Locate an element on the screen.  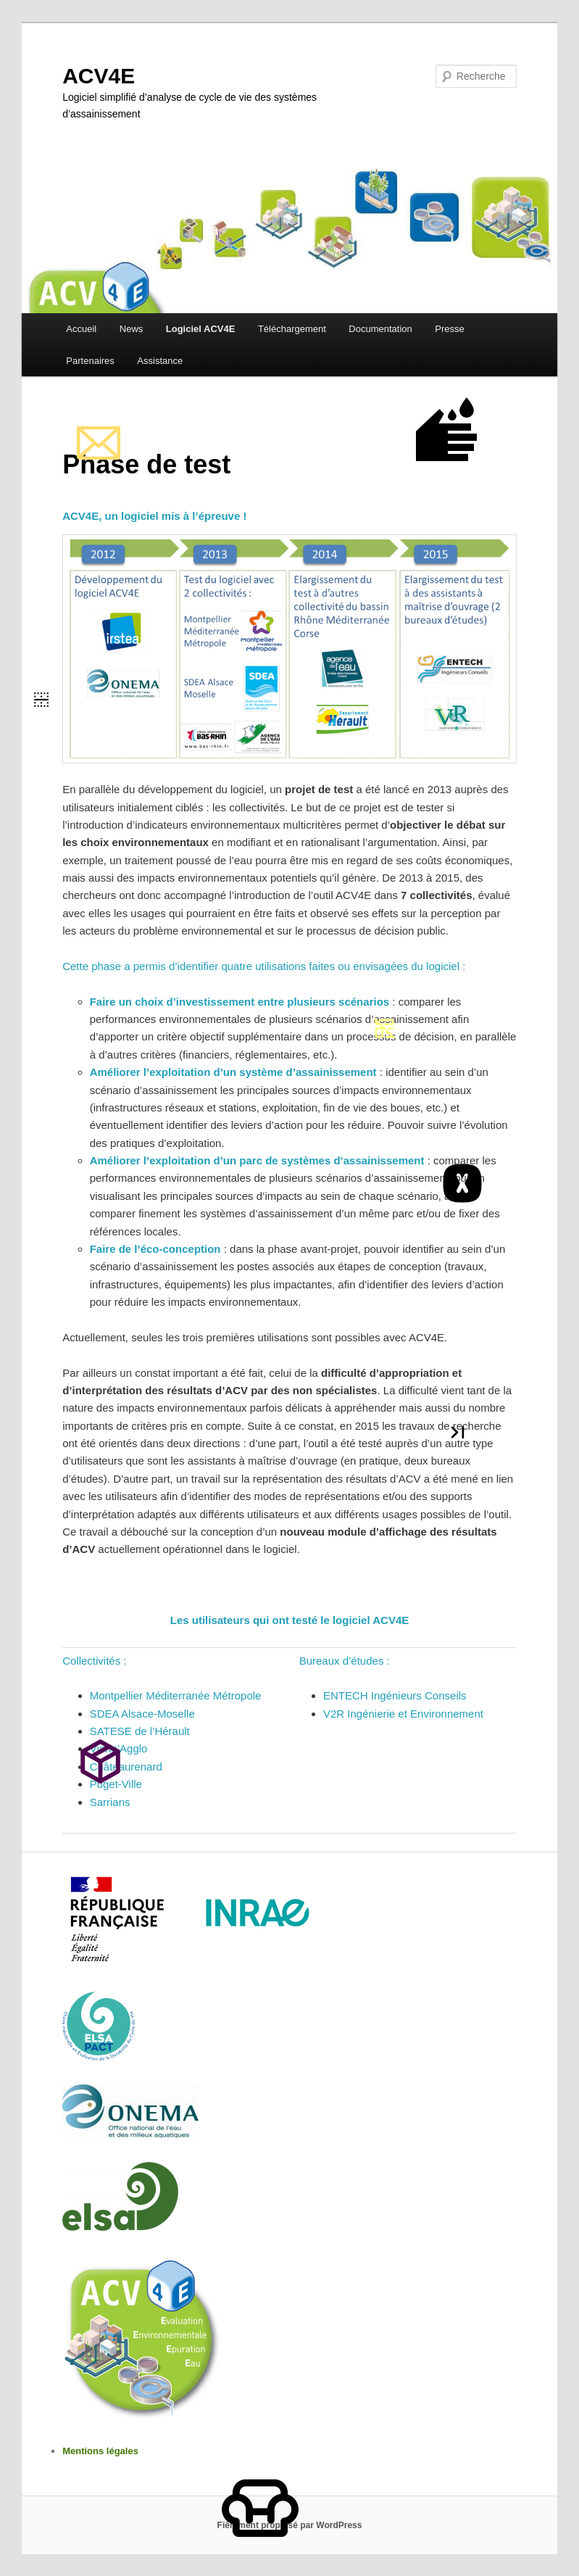
wash your hands is located at coordinates (448, 429).